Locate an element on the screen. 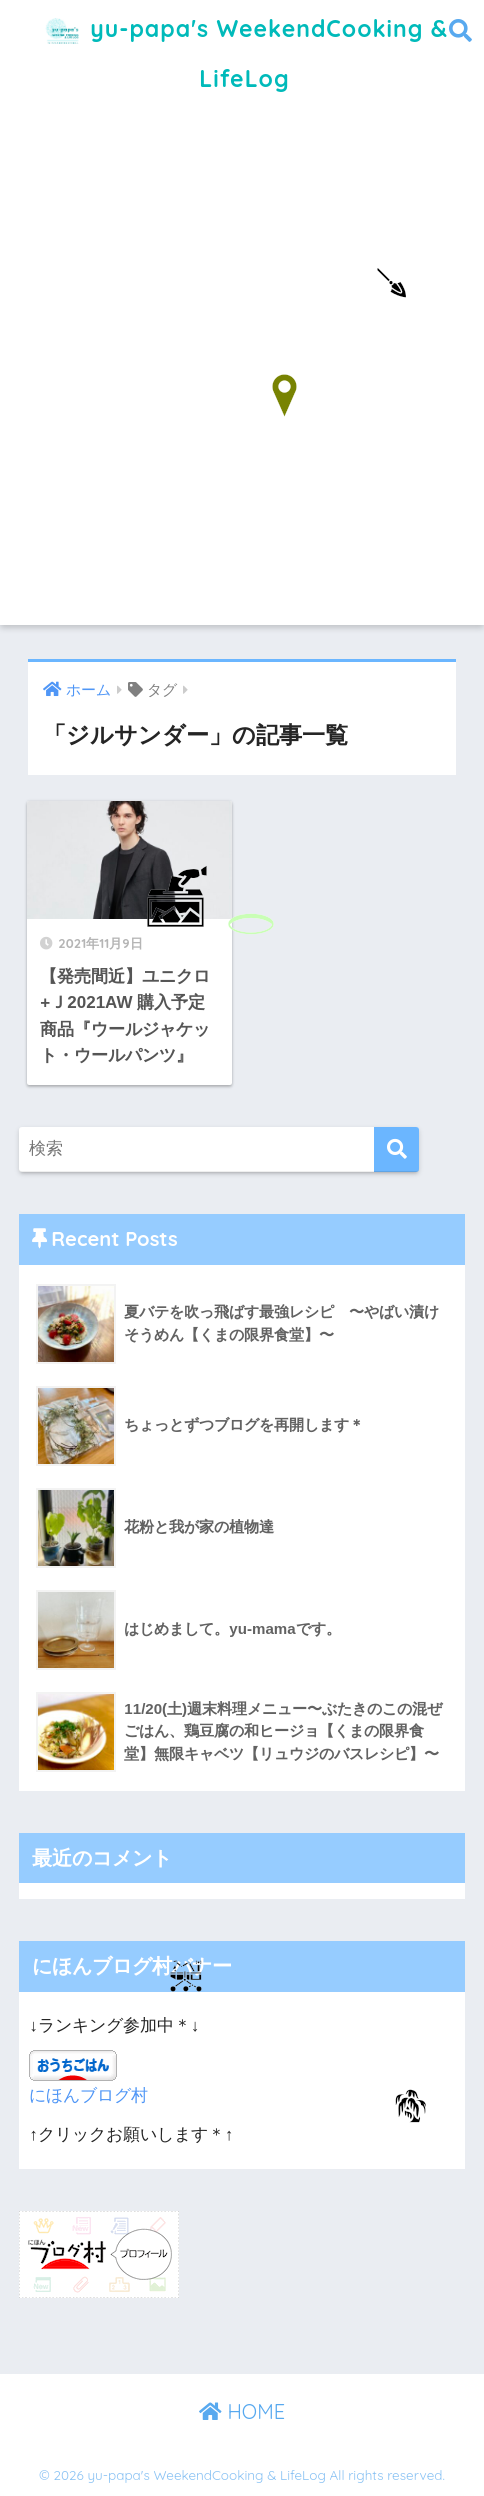  equip arrow ammunition is located at coordinates (392, 283).